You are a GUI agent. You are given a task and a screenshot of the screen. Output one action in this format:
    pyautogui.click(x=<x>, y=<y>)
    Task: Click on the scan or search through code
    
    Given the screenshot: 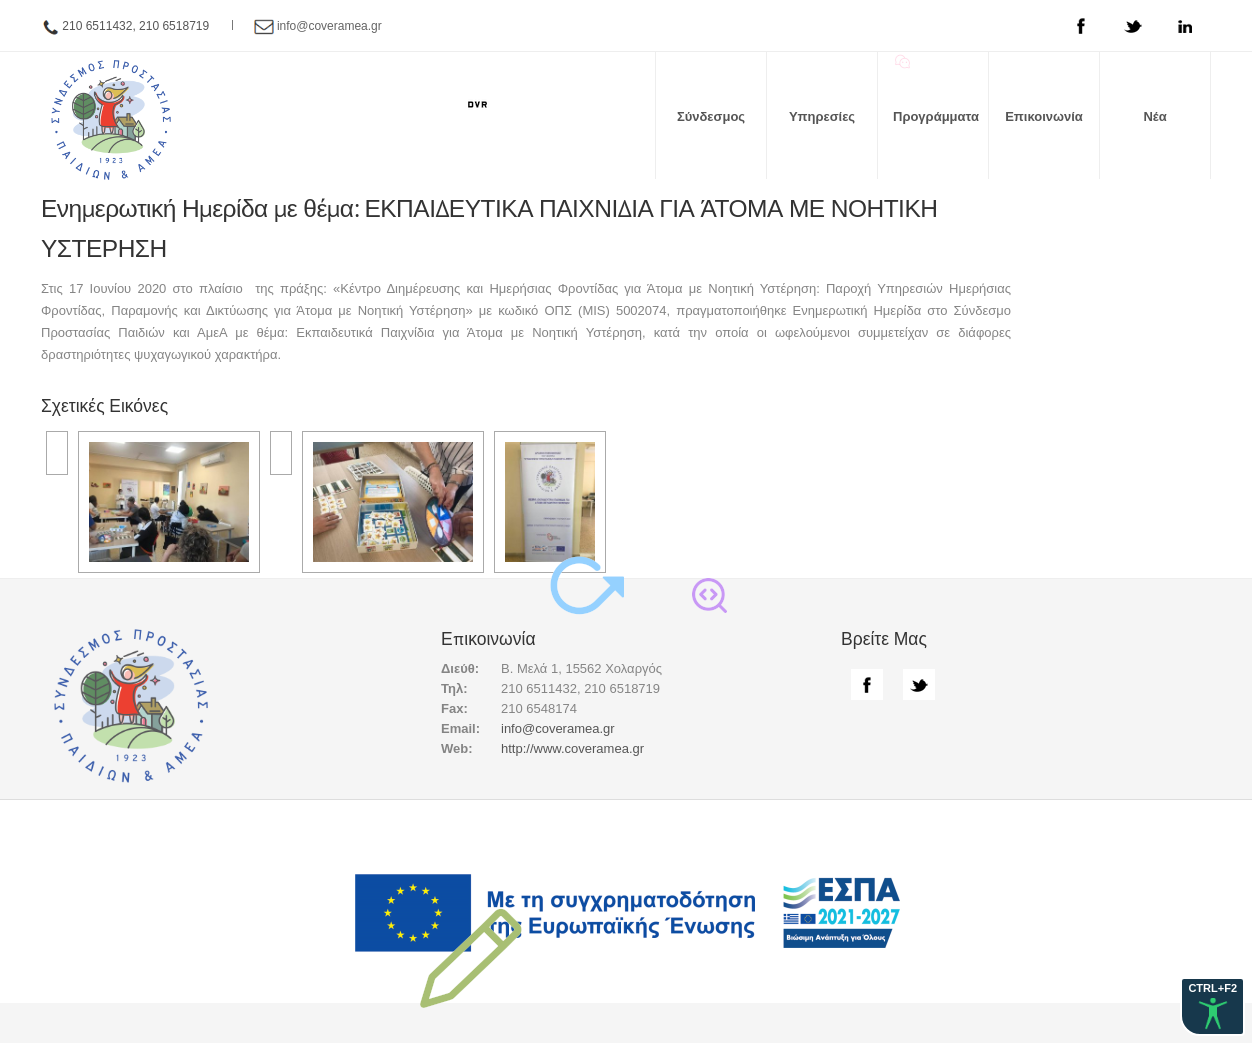 What is the action you would take?
    pyautogui.click(x=709, y=595)
    